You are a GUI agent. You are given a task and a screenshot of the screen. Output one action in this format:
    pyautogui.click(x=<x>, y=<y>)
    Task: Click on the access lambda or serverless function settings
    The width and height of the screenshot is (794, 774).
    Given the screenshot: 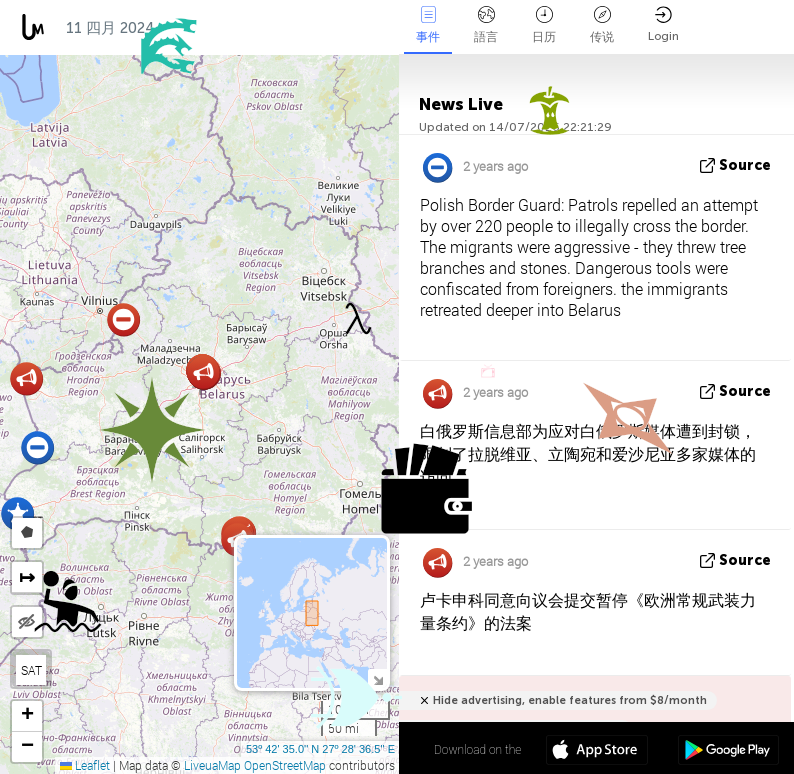 What is the action you would take?
    pyautogui.click(x=357, y=318)
    